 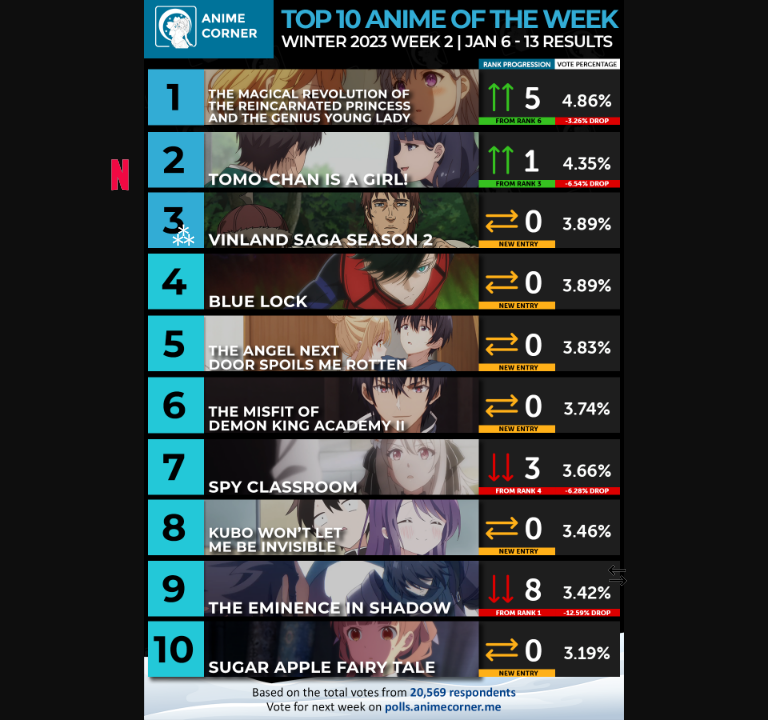 What do you see at coordinates (617, 575) in the screenshot?
I see `swap or exchange items` at bounding box center [617, 575].